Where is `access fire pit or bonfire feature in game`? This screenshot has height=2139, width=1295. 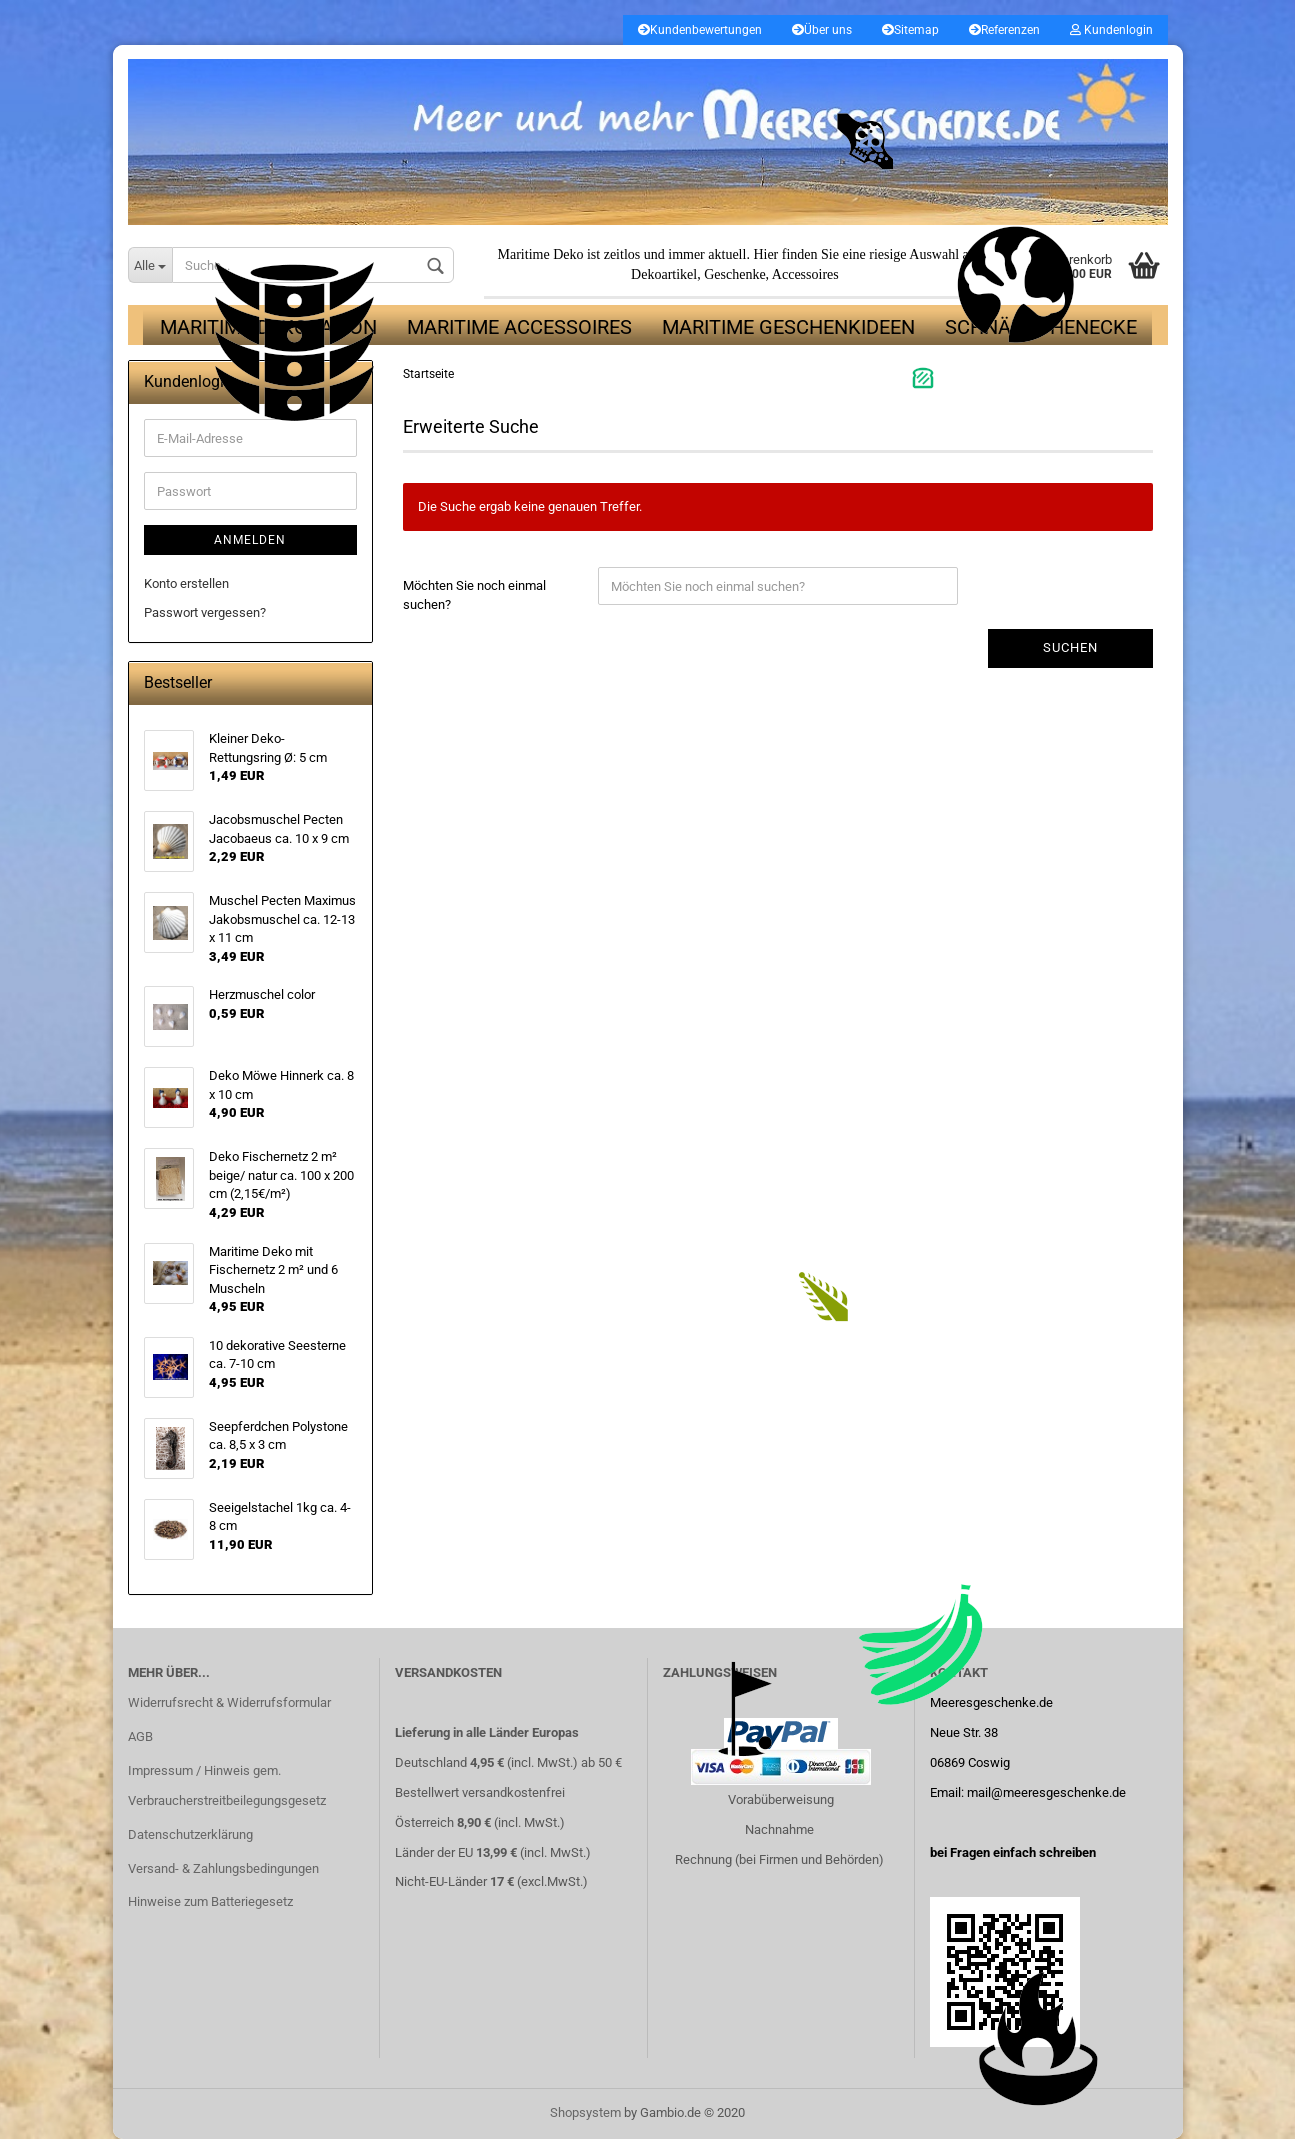
access fire pit or bonfire feature in game is located at coordinates (1037, 2039).